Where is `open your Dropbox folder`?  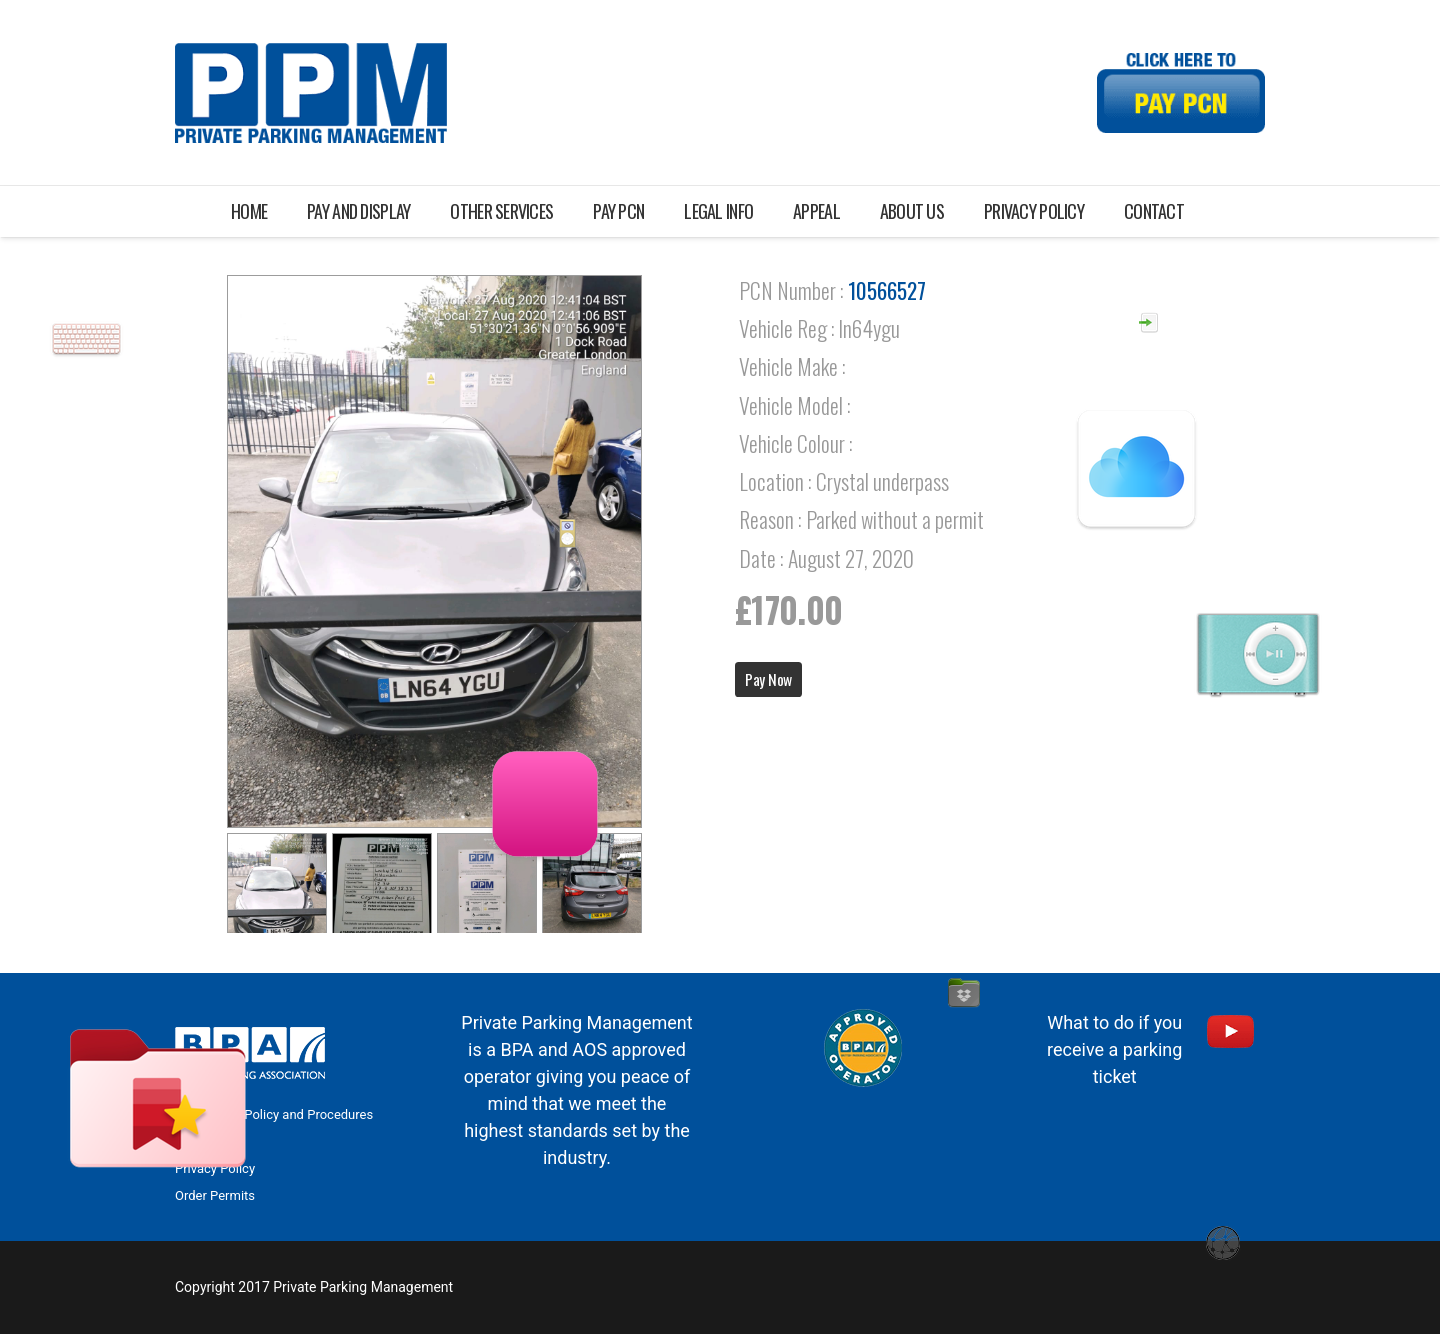
open your Dropbox folder is located at coordinates (964, 992).